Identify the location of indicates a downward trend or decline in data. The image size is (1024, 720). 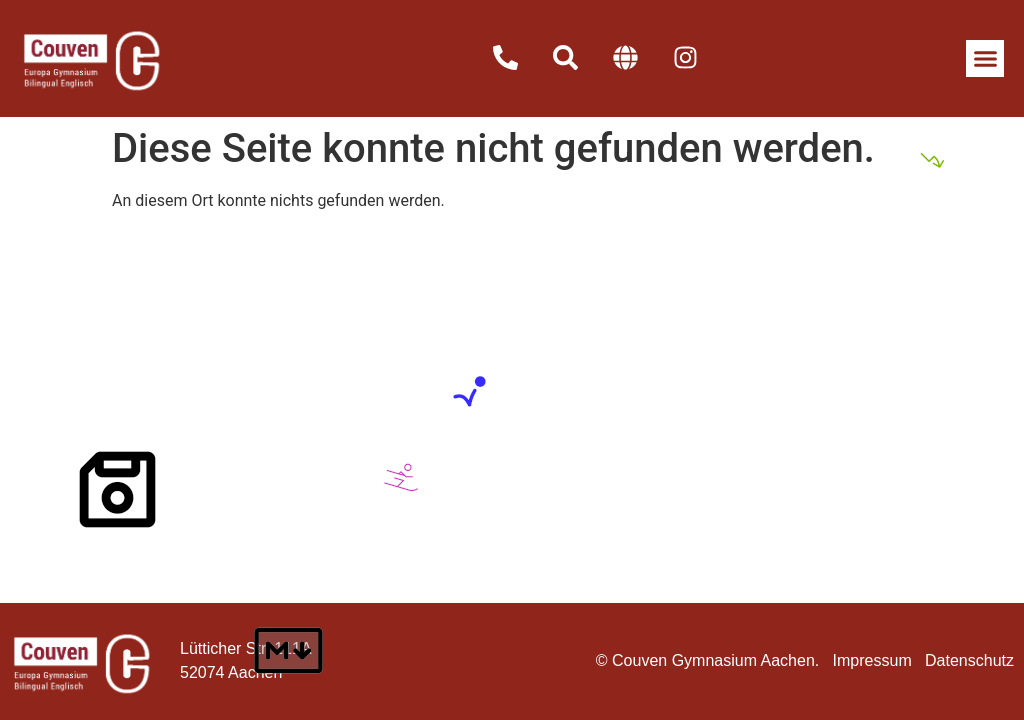
(932, 160).